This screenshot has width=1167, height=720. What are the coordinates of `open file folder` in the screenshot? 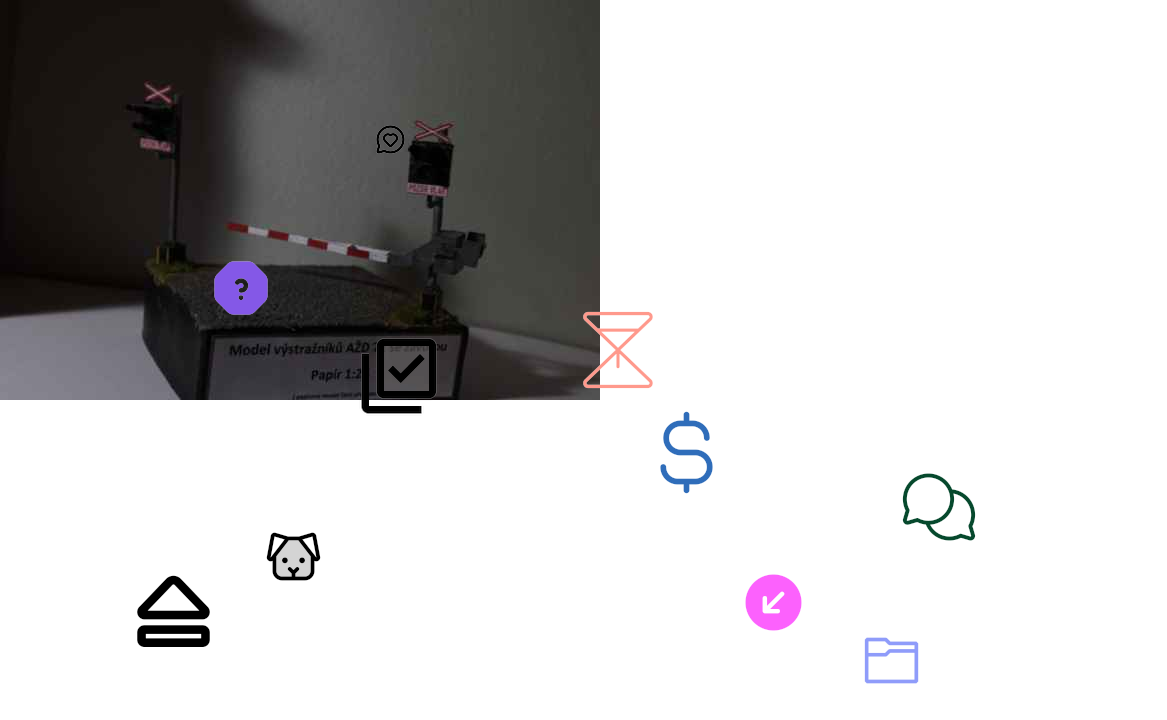 It's located at (891, 660).